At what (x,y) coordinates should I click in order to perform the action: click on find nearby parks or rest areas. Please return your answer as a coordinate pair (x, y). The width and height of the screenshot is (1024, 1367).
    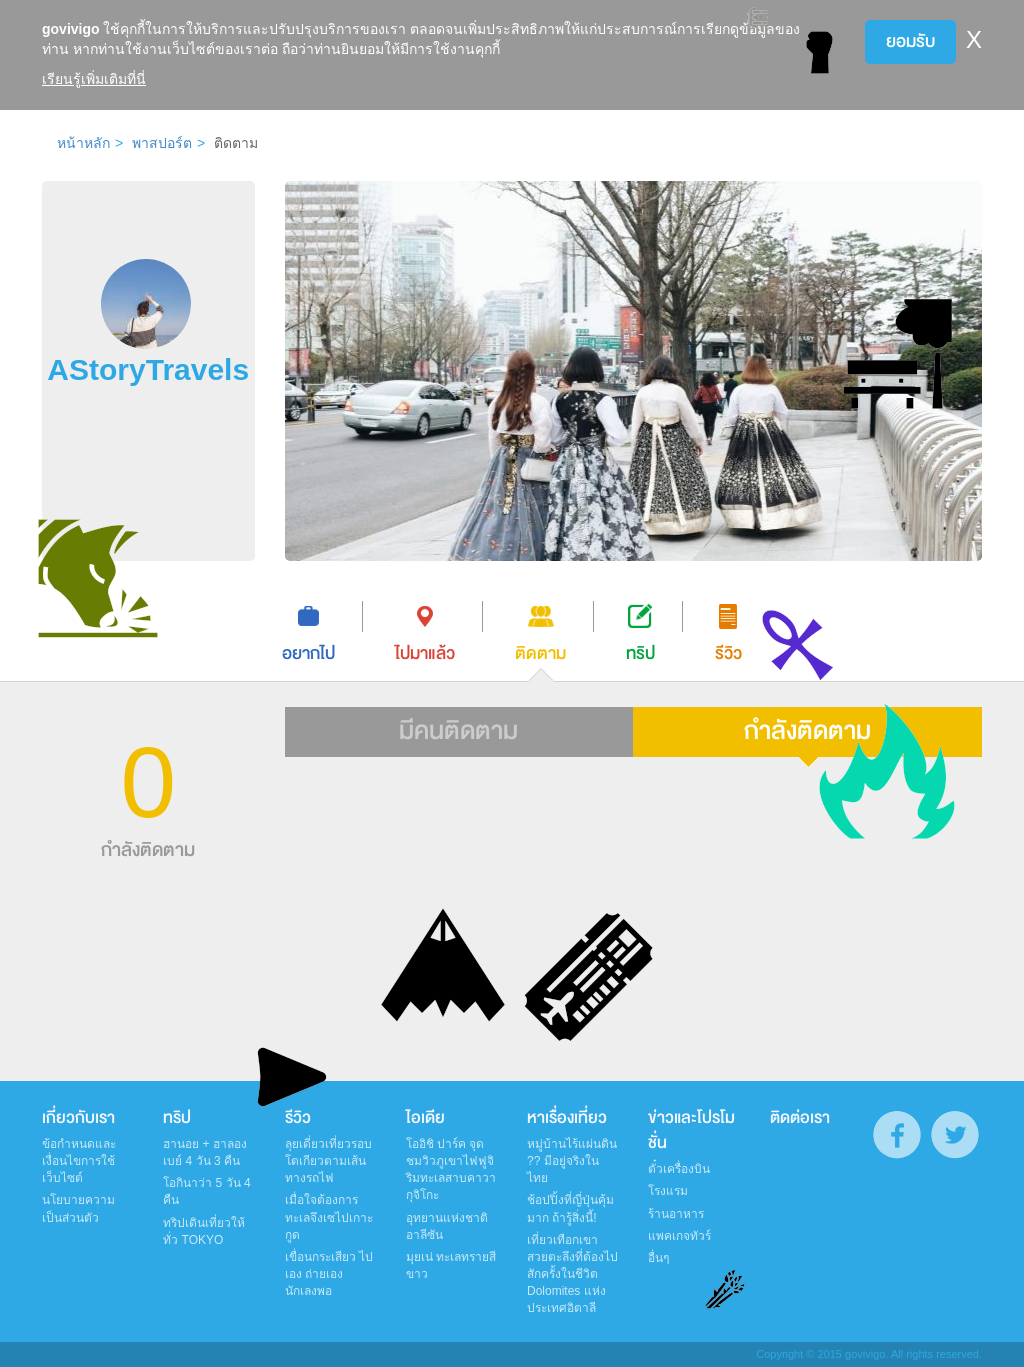
    Looking at the image, I should click on (897, 354).